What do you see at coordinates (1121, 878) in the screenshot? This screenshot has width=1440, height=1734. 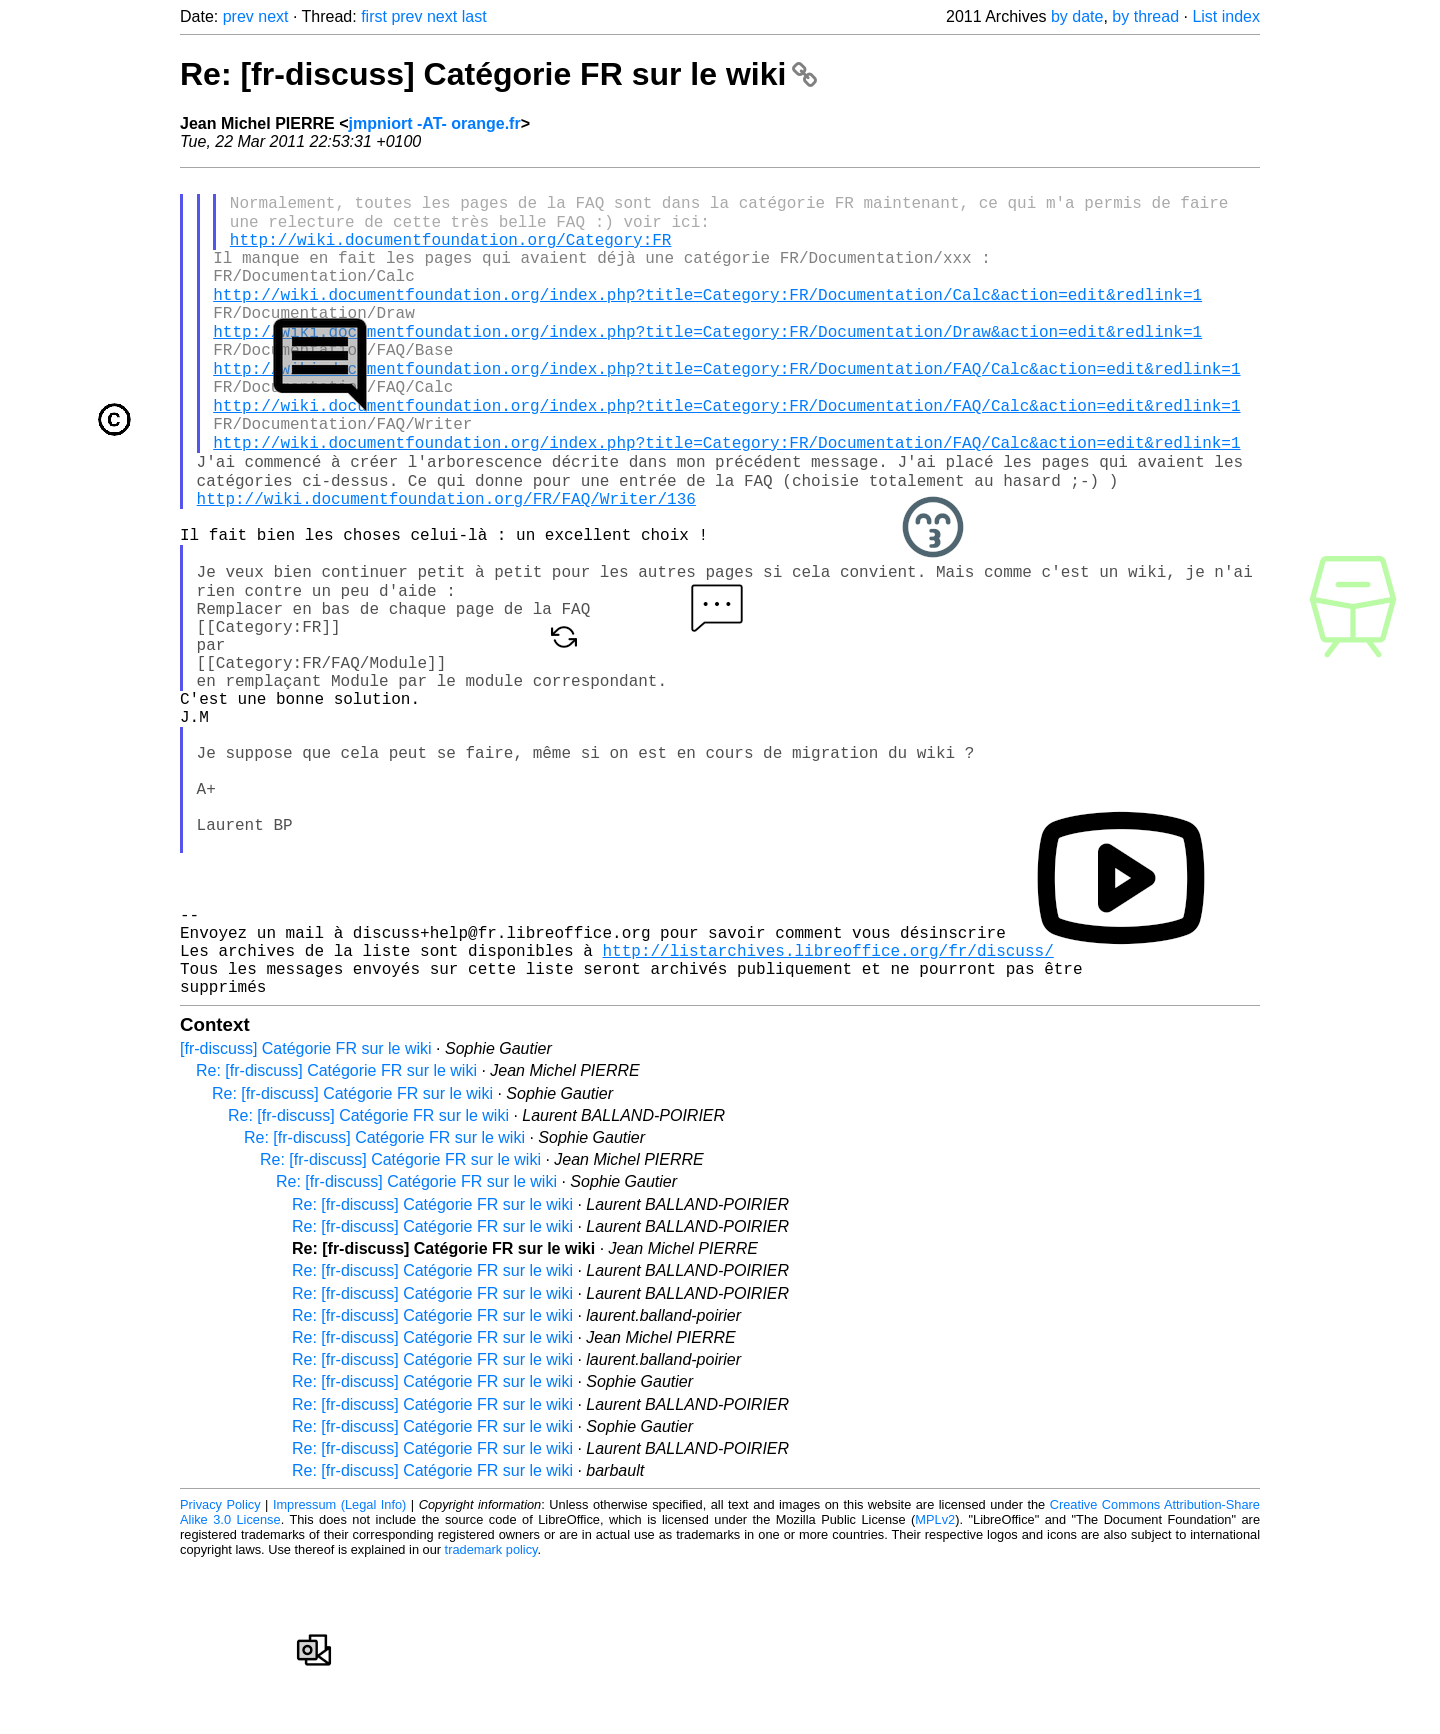 I see `open YouTube app` at bounding box center [1121, 878].